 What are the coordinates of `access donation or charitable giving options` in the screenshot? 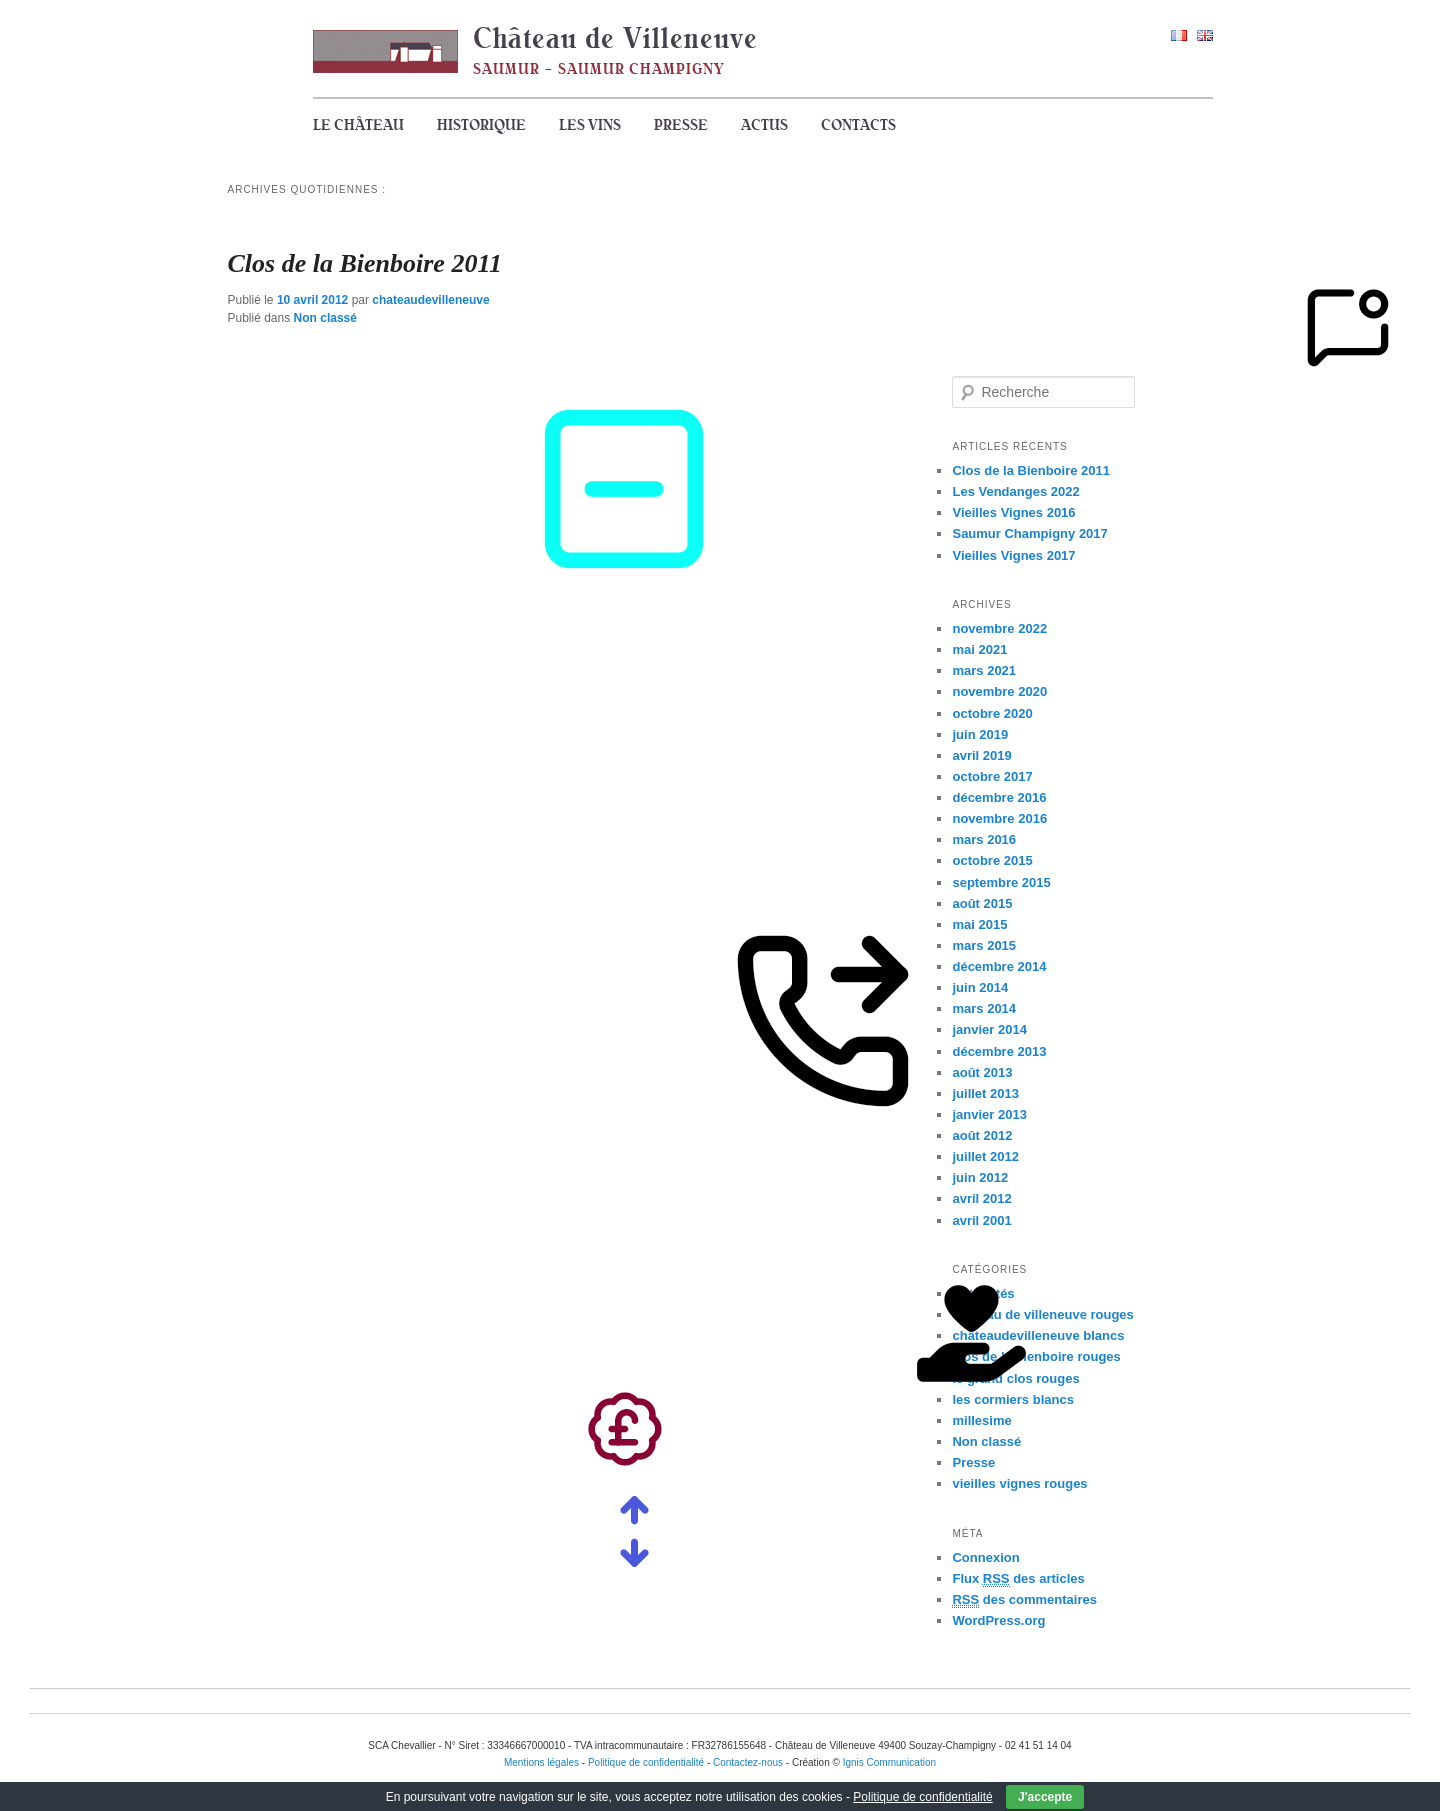 It's located at (971, 1333).